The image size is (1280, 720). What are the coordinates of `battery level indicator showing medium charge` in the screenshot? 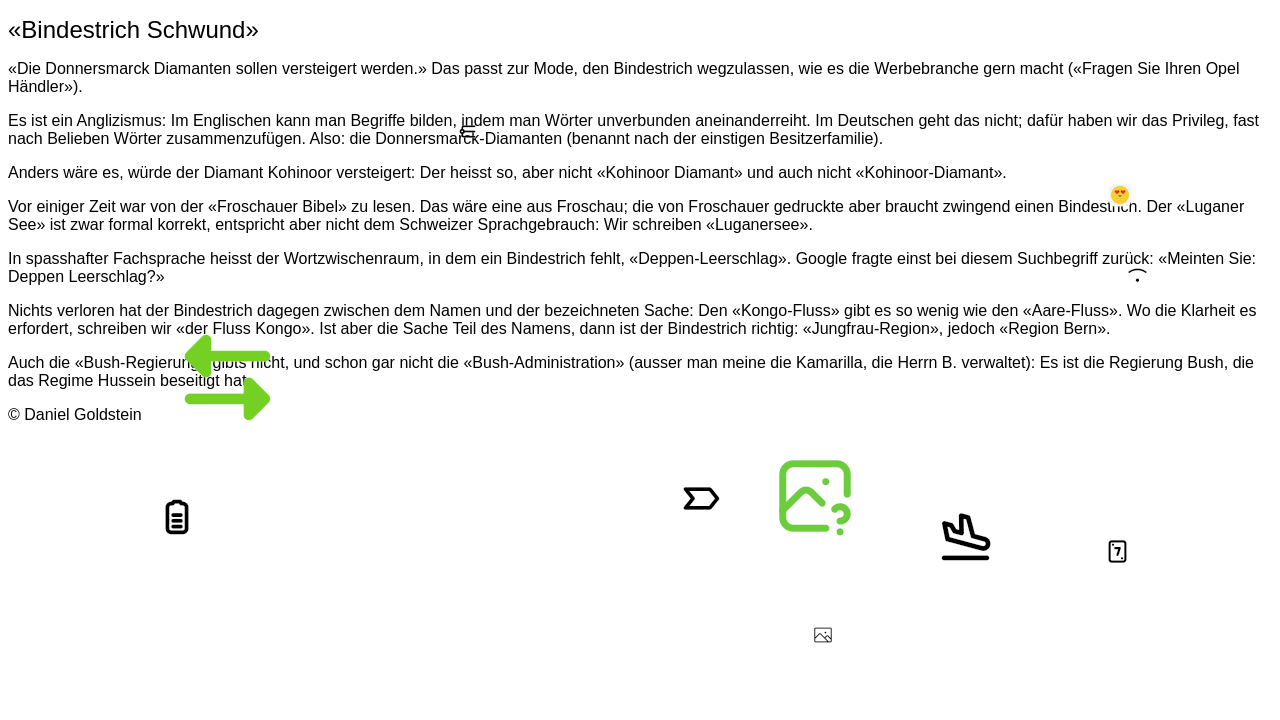 It's located at (177, 517).